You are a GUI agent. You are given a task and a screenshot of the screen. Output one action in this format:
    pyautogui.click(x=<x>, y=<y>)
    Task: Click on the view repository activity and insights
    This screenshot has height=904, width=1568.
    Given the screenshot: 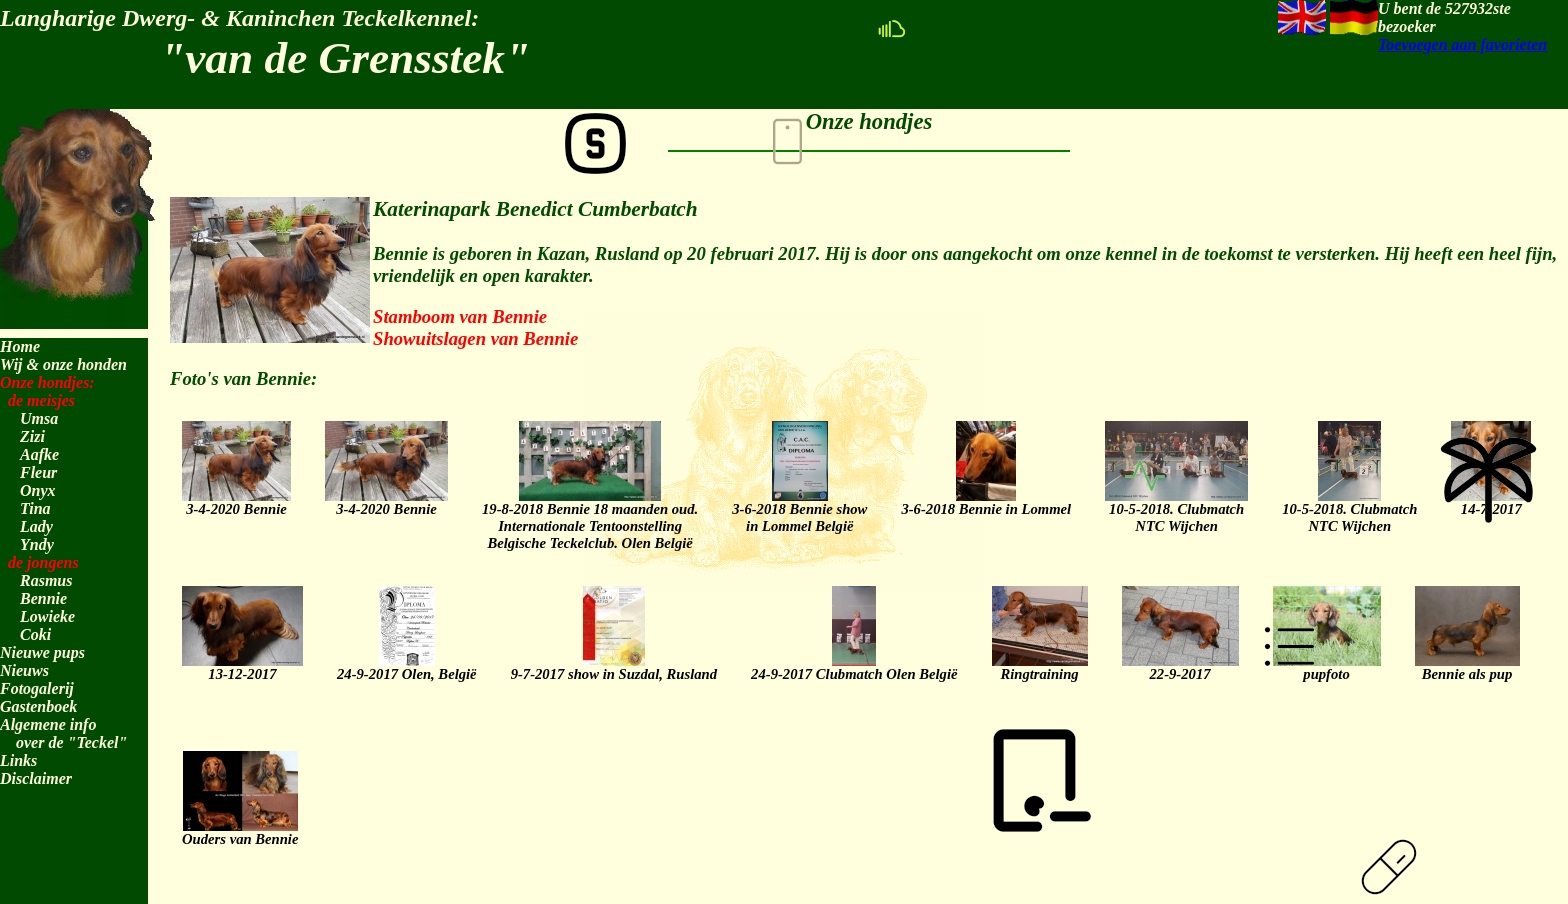 What is the action you would take?
    pyautogui.click(x=1145, y=476)
    